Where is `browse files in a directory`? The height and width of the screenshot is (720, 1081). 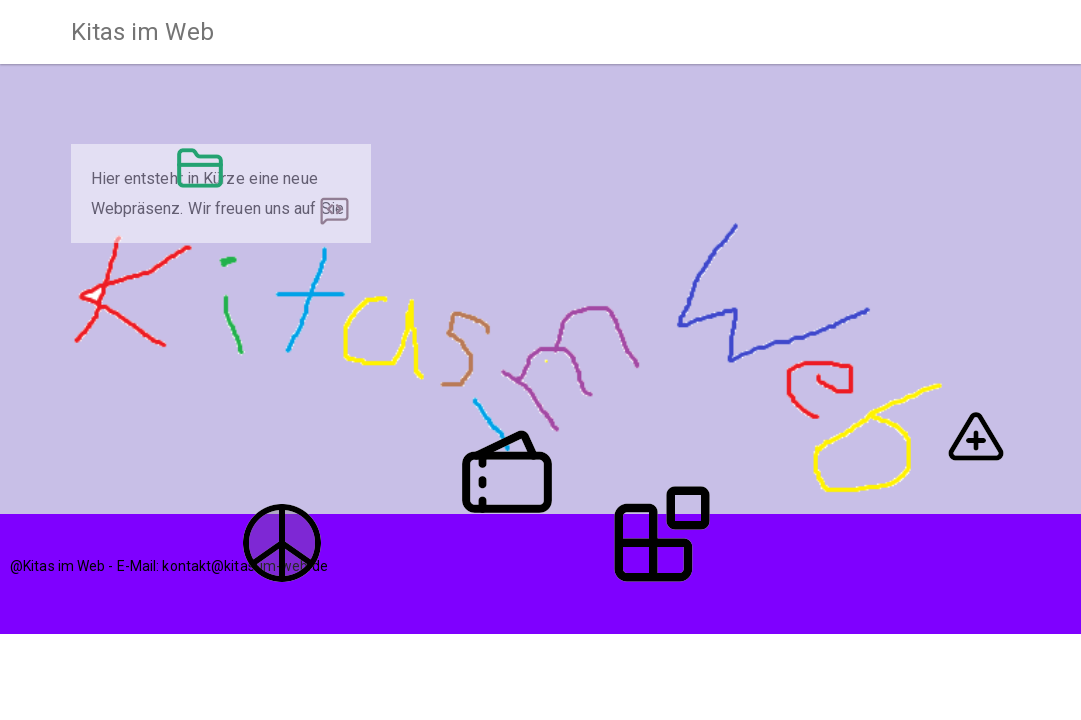 browse files in a directory is located at coordinates (200, 169).